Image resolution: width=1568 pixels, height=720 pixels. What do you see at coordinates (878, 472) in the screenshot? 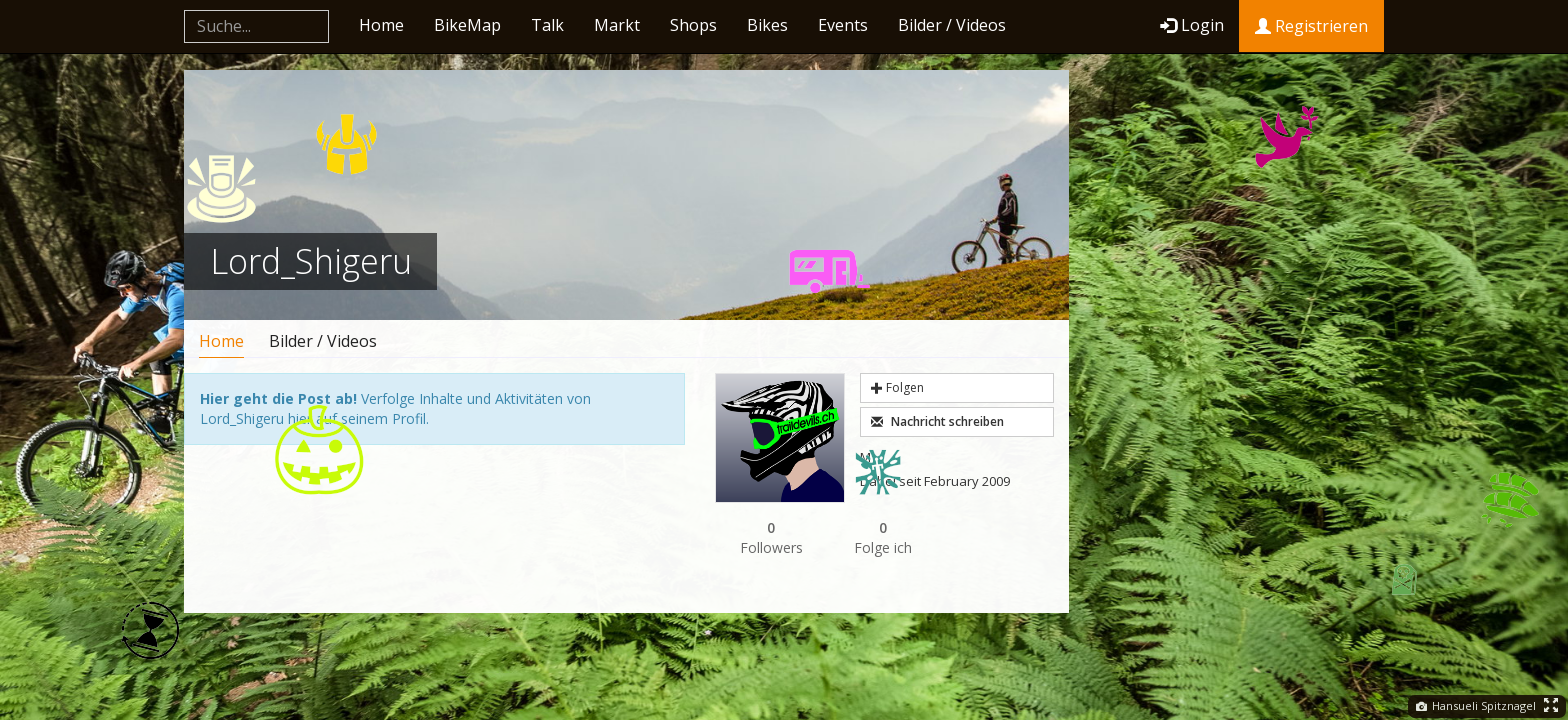
I see `indicates a melting or dissolving weapon effect` at bounding box center [878, 472].